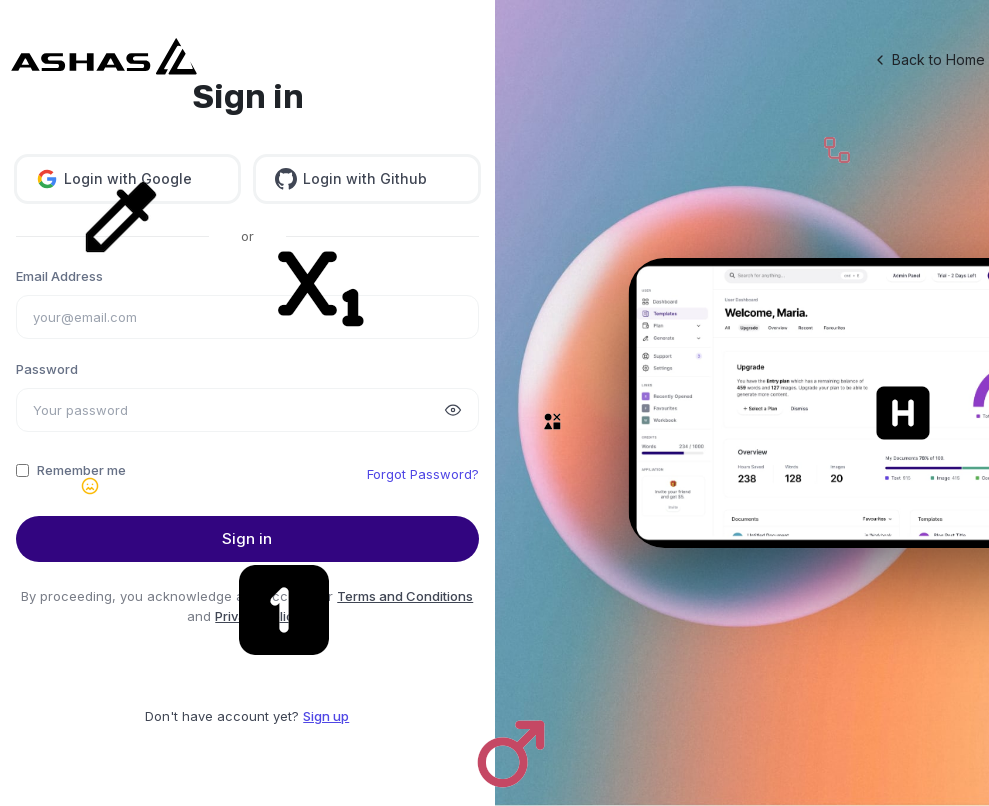 This screenshot has height=806, width=989. I want to click on access icon library or symbol collection, so click(552, 421).